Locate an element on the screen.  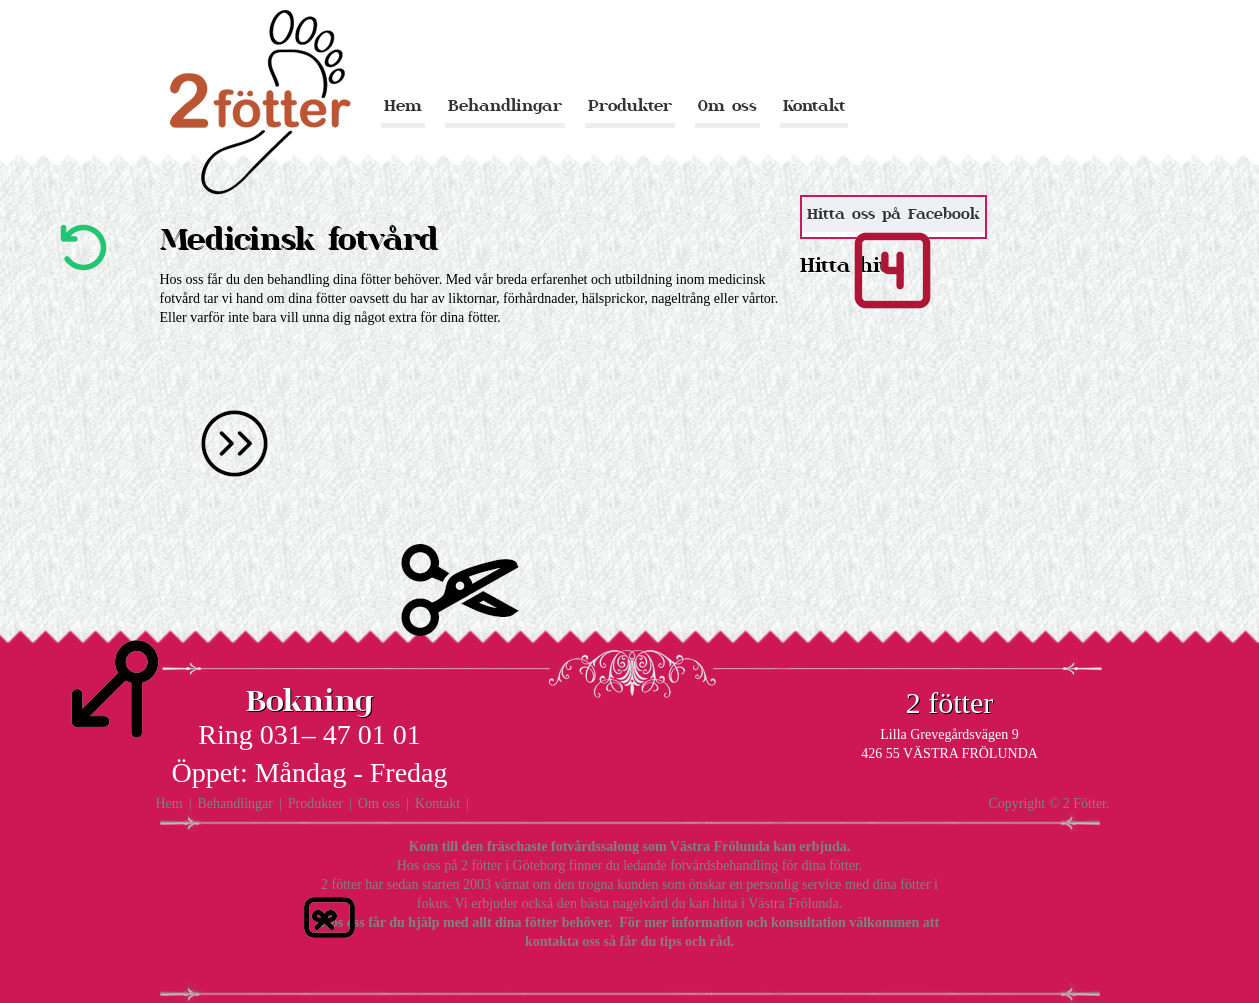
take the first left exit at the roundabout is located at coordinates (115, 689).